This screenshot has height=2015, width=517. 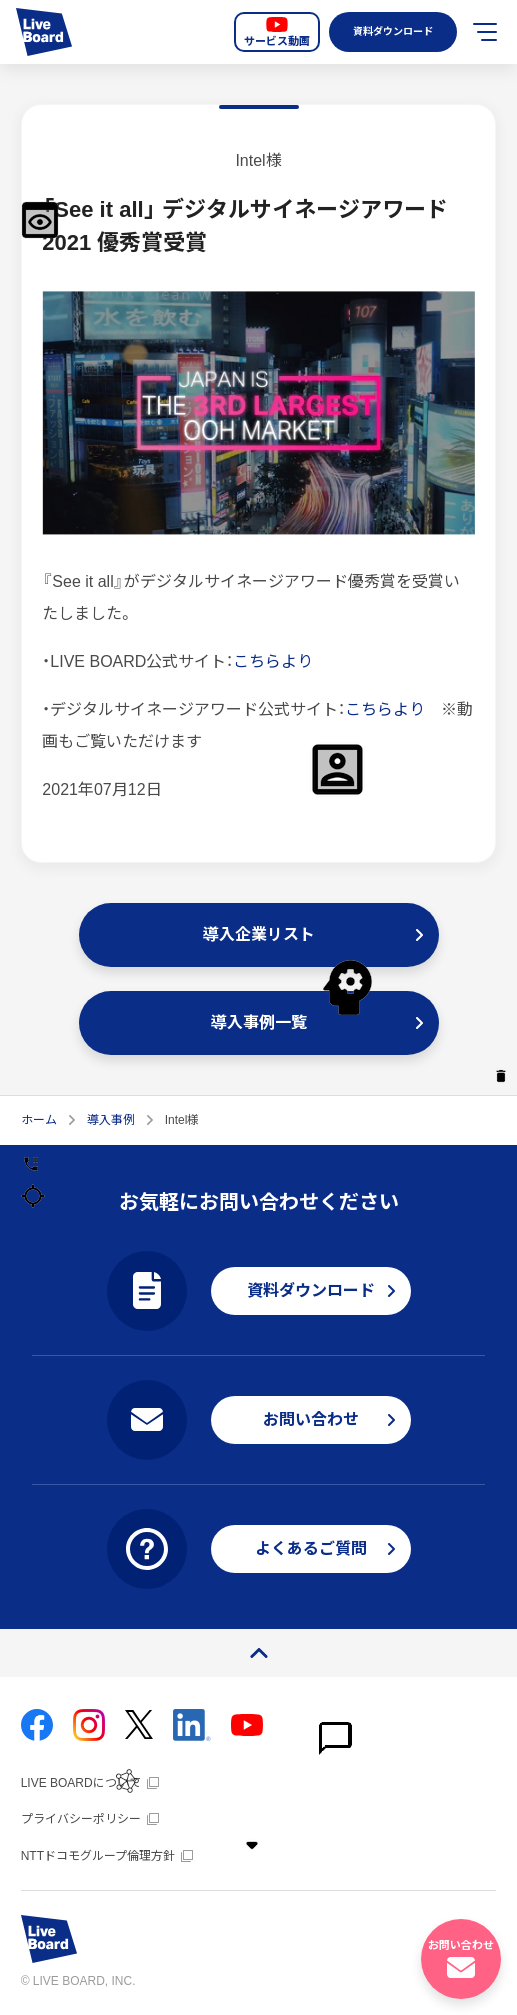 I want to click on expand dropdown menu, so click(x=252, y=1845).